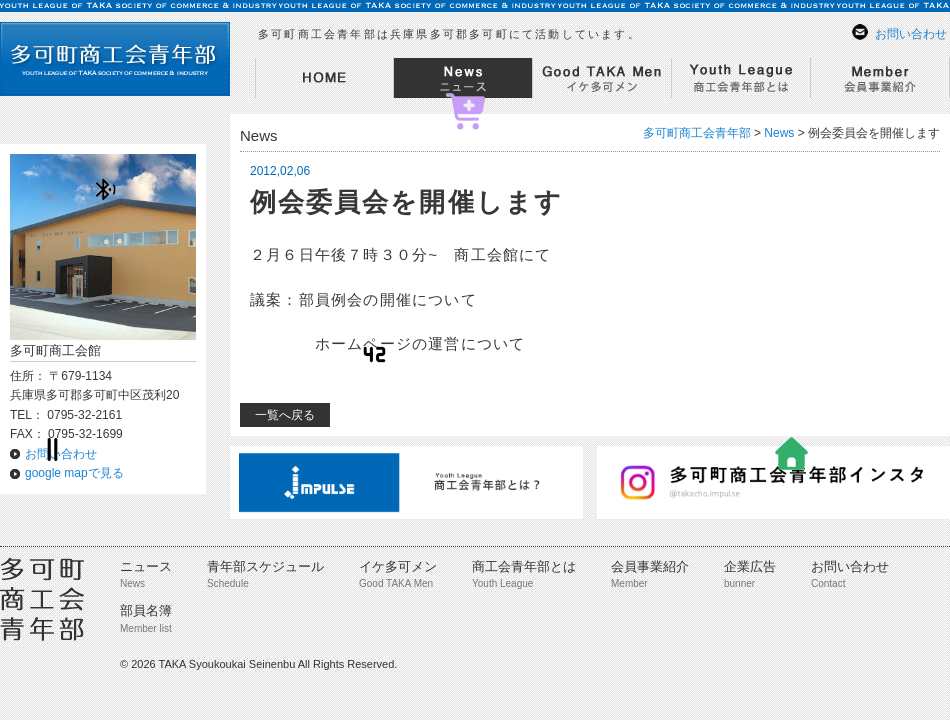 The height and width of the screenshot is (720, 950). Describe the element at coordinates (374, 354) in the screenshot. I see `displays the number 42 as a label or count indicator` at that location.